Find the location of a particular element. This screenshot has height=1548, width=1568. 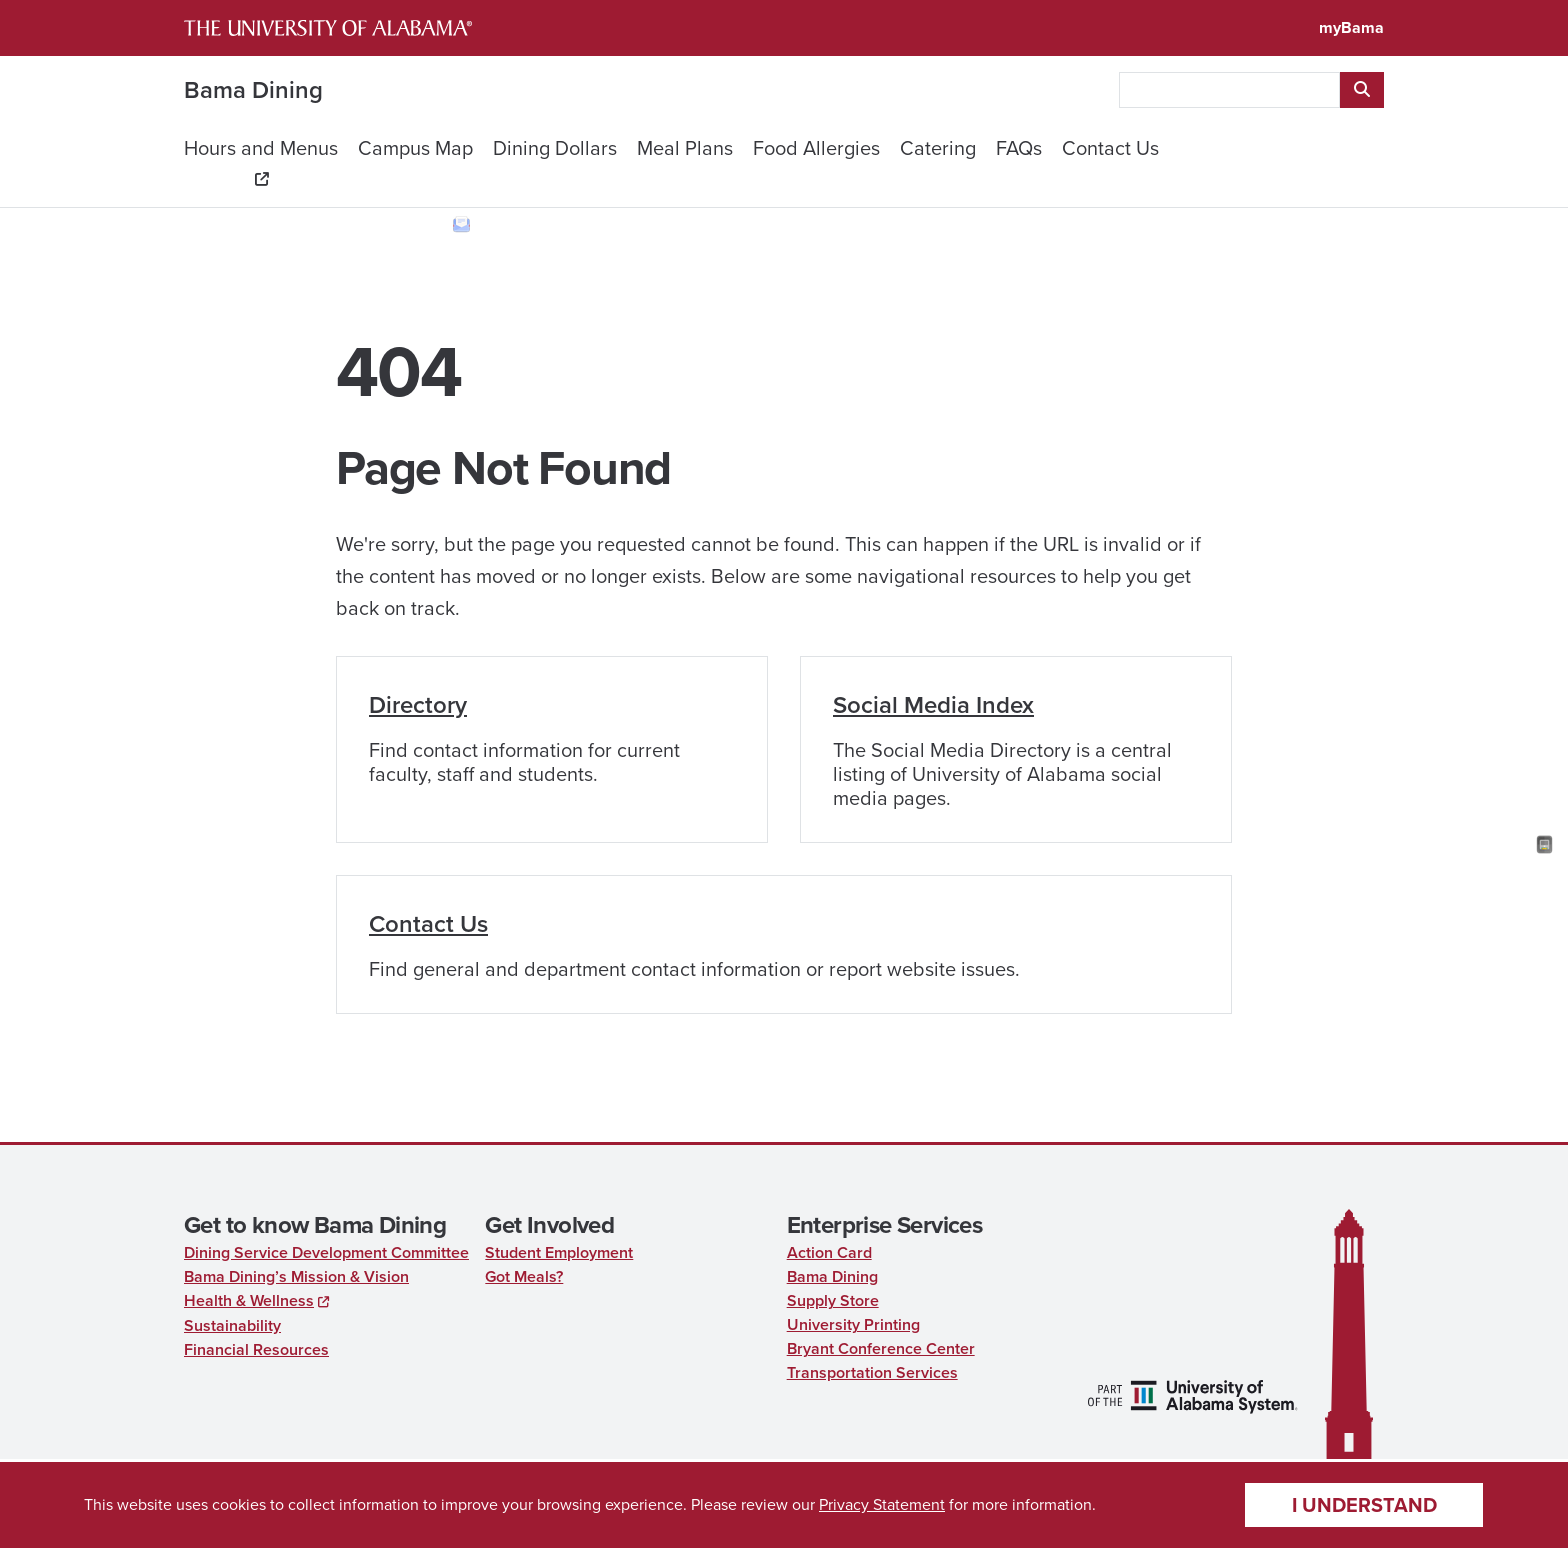

indicates a message has been read is located at coordinates (461, 224).